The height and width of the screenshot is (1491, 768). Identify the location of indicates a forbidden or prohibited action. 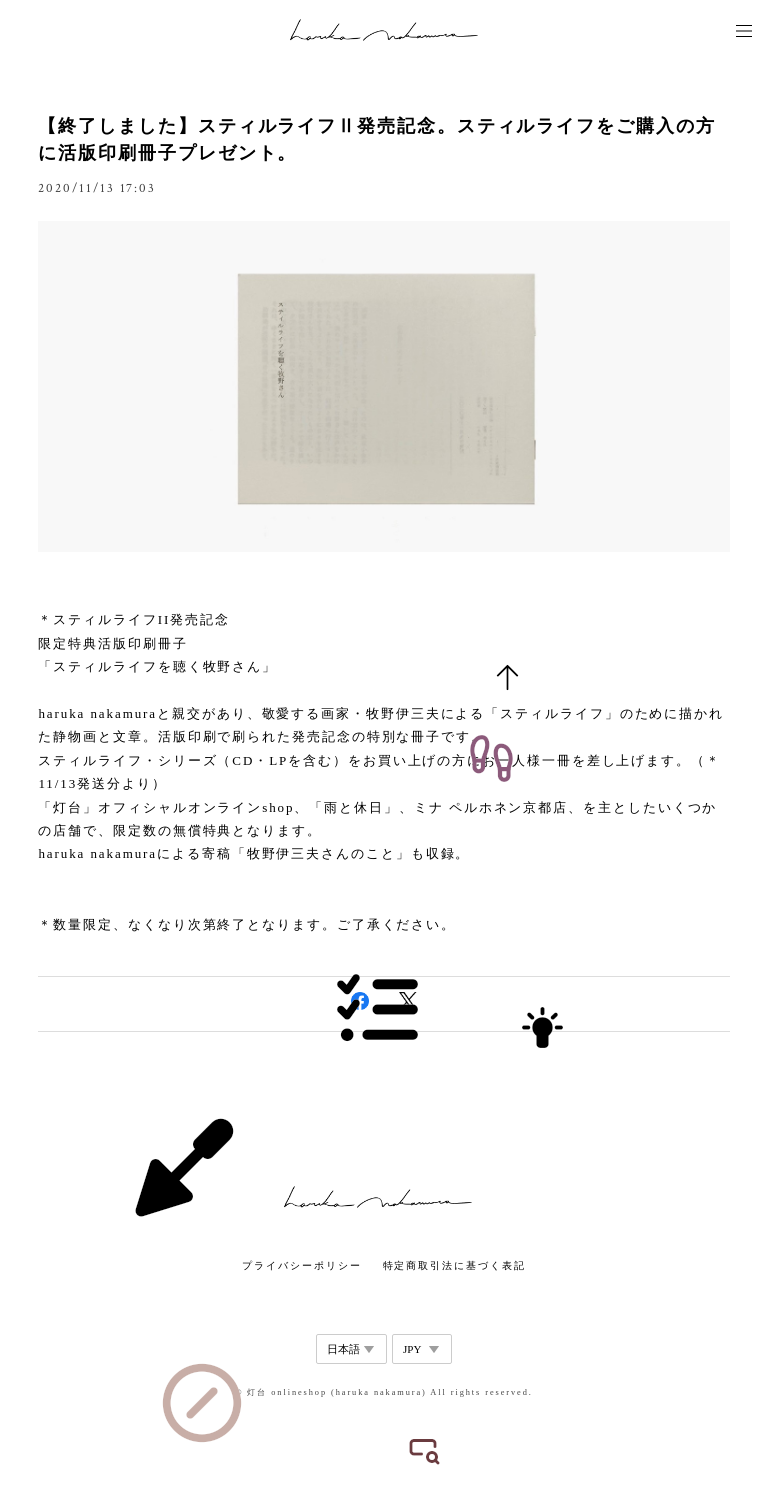
(202, 1403).